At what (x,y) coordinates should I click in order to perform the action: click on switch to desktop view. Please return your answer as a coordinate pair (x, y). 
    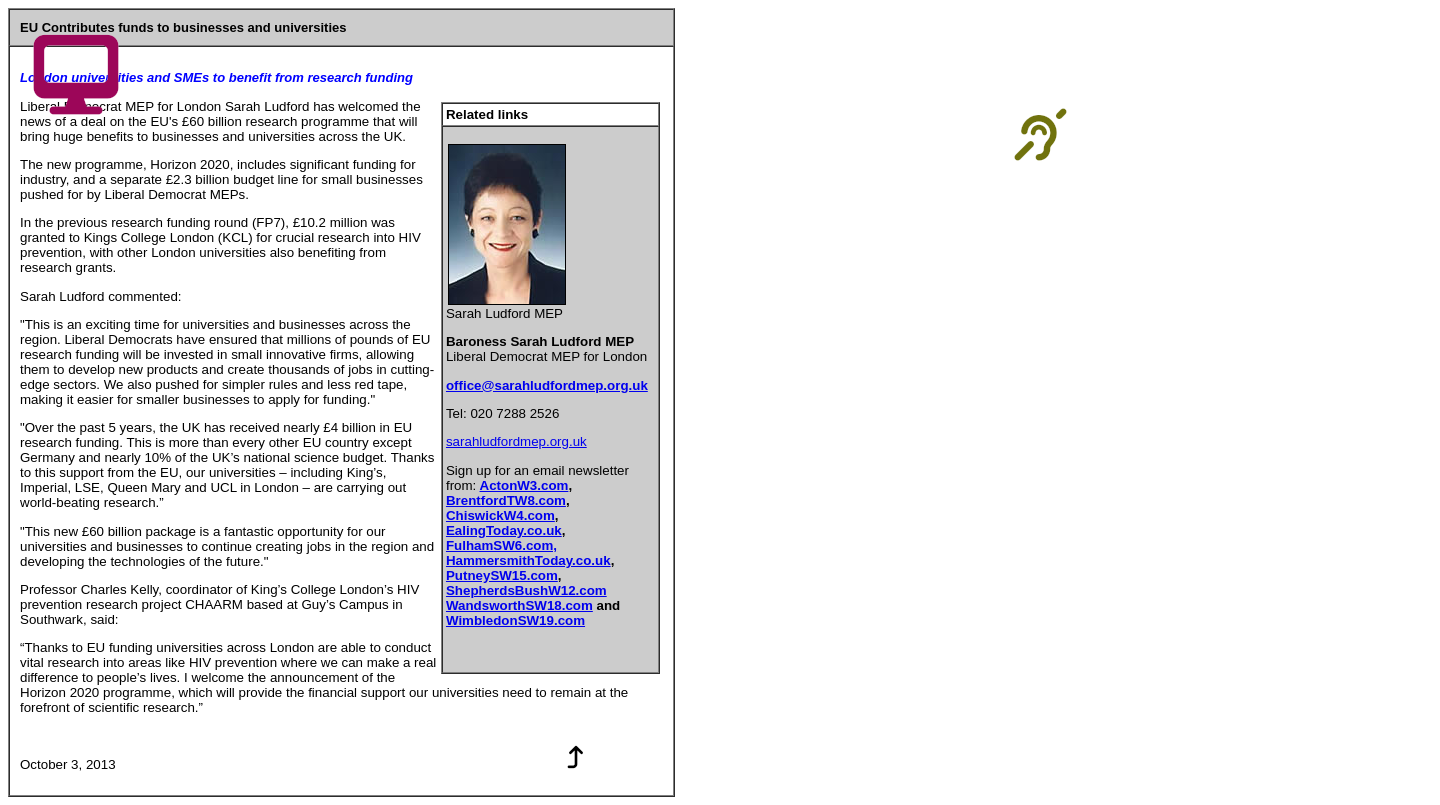
    Looking at the image, I should click on (76, 72).